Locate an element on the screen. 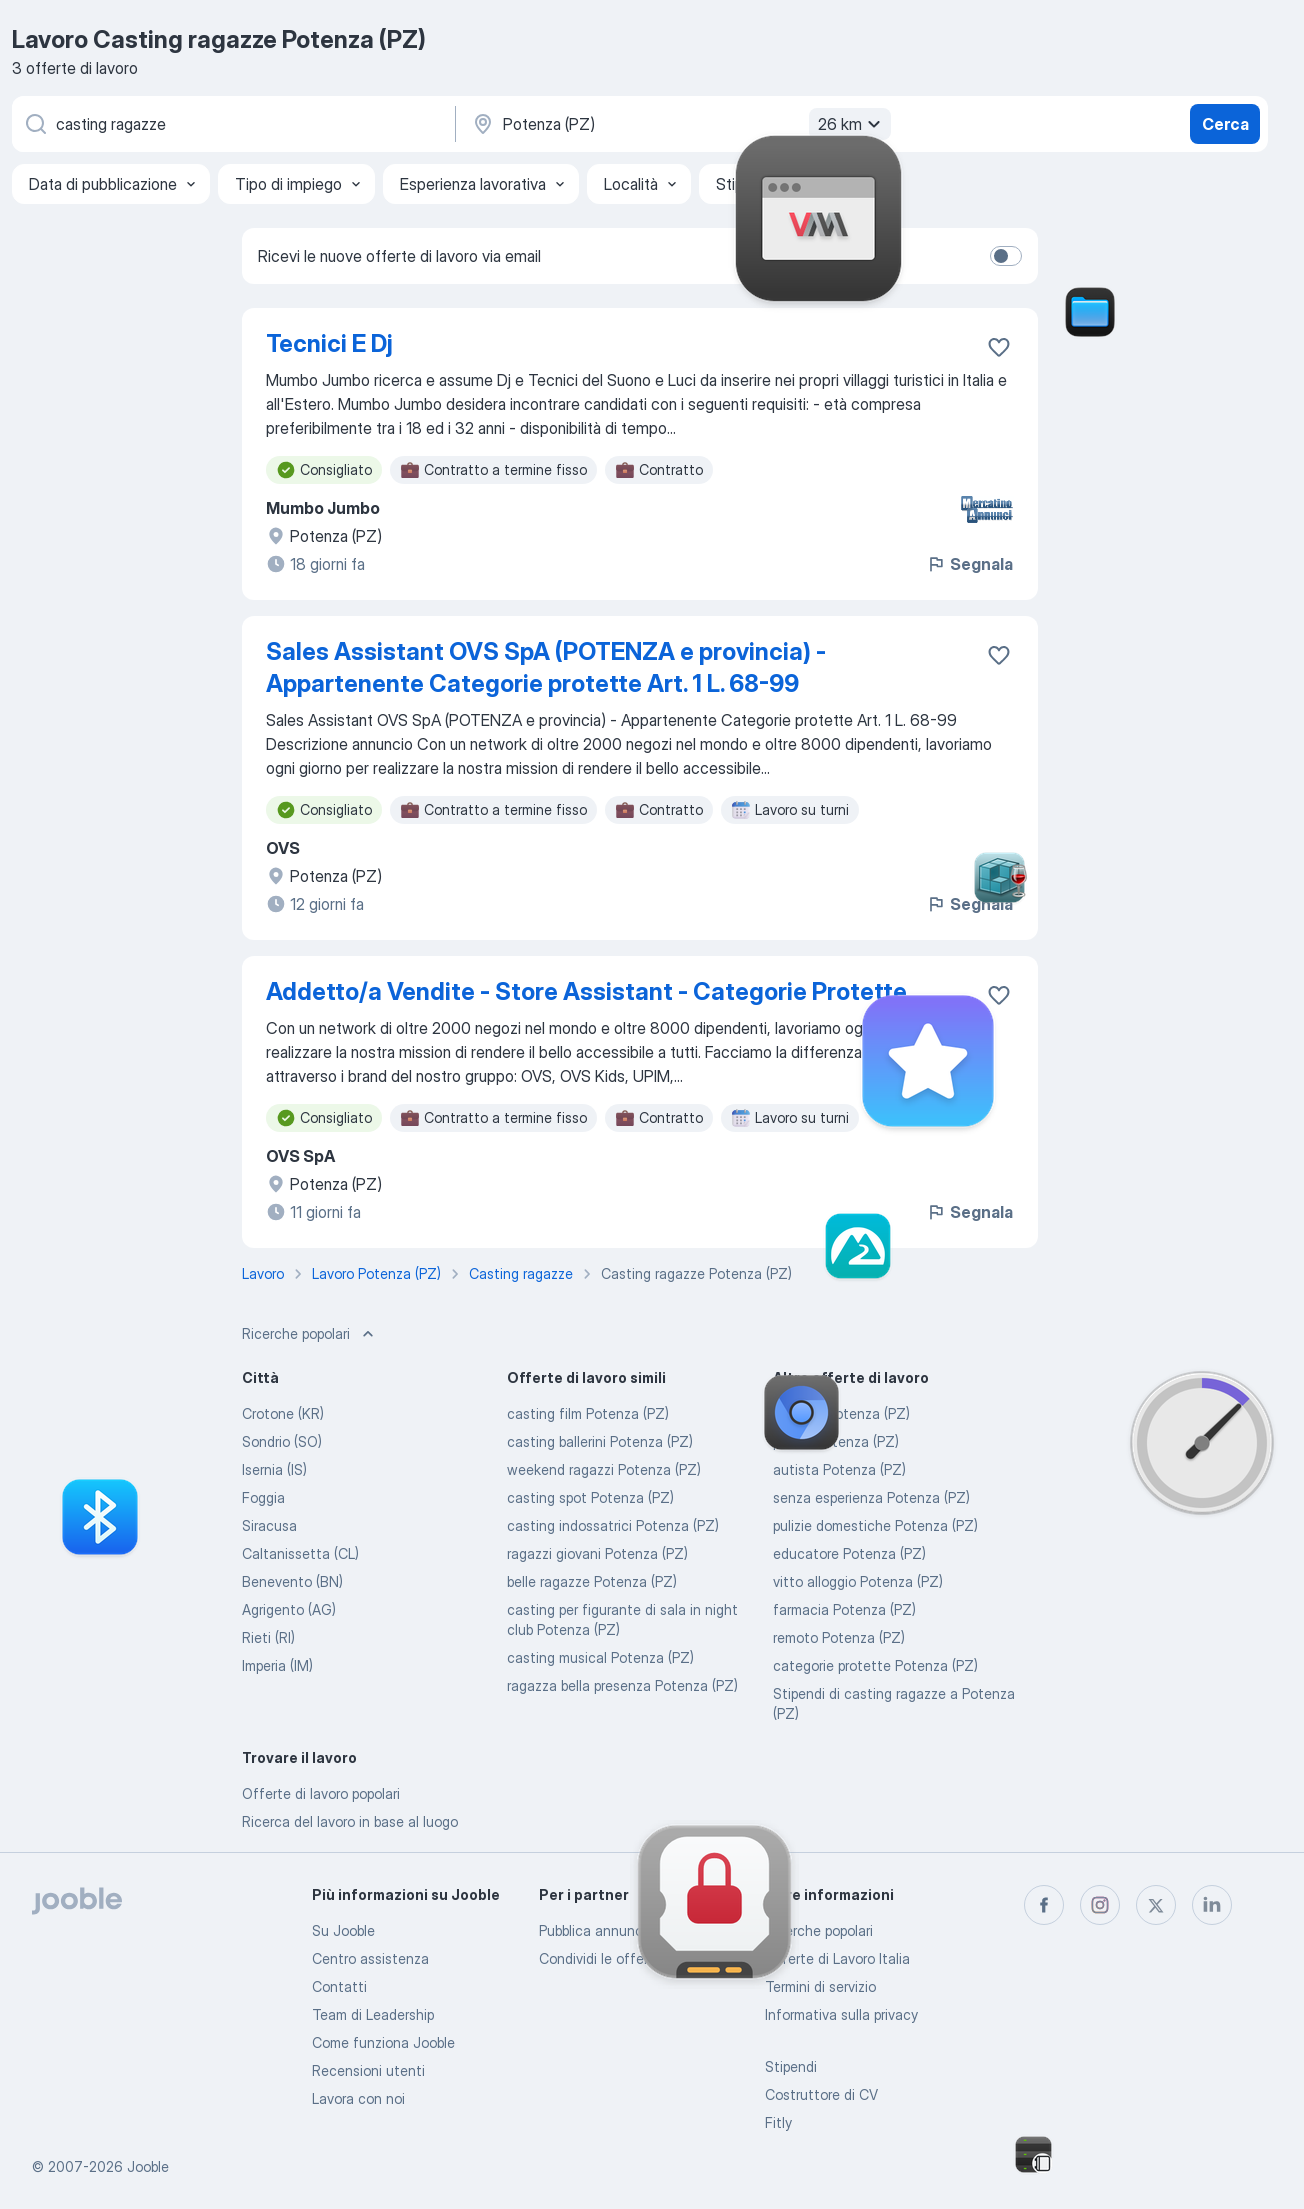  access encryption and security settings is located at coordinates (714, 1904).